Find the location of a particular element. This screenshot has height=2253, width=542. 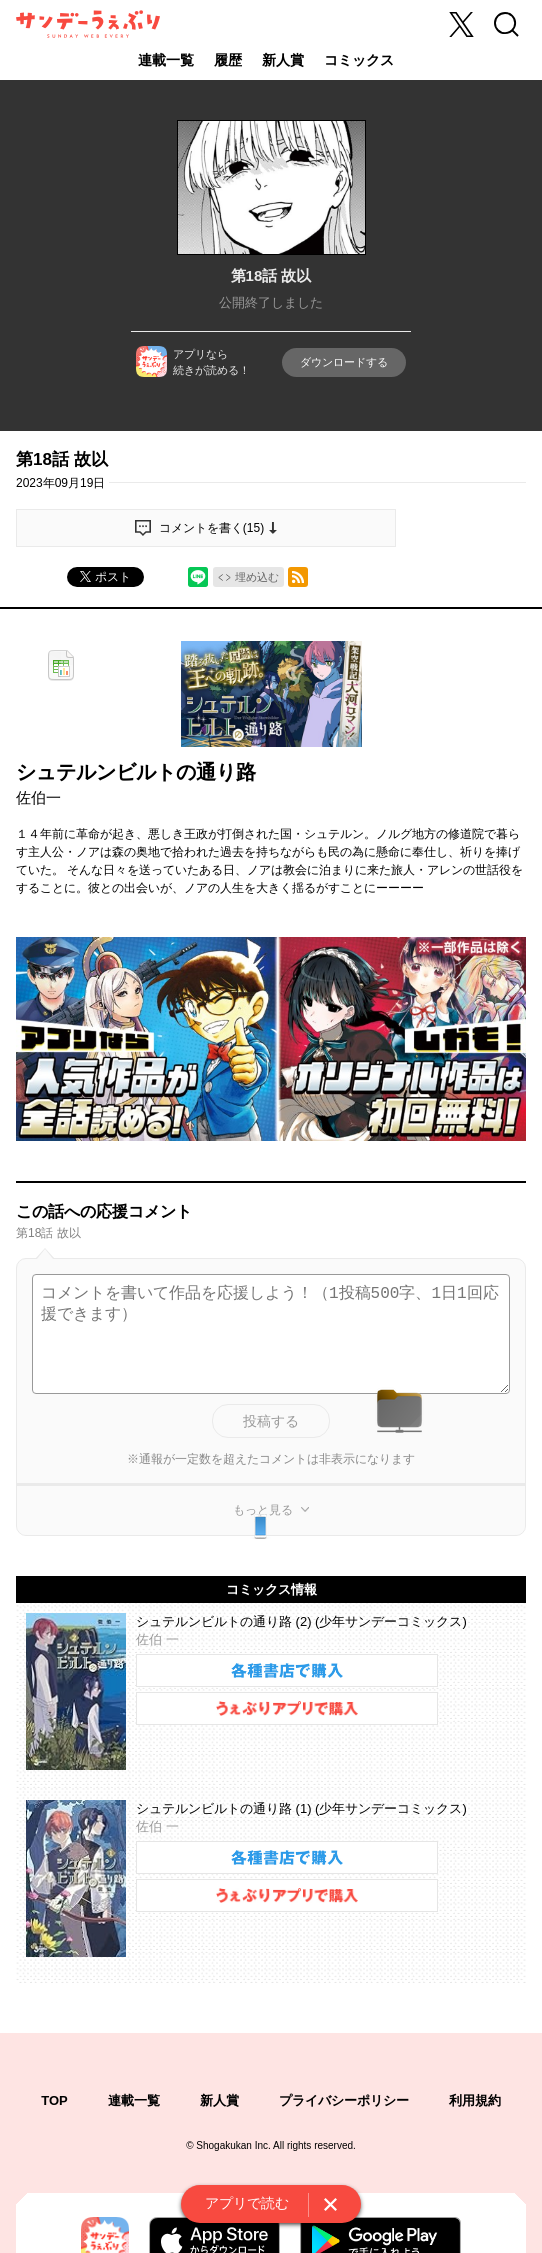

access a remote or network folder is located at coordinates (399, 1410).